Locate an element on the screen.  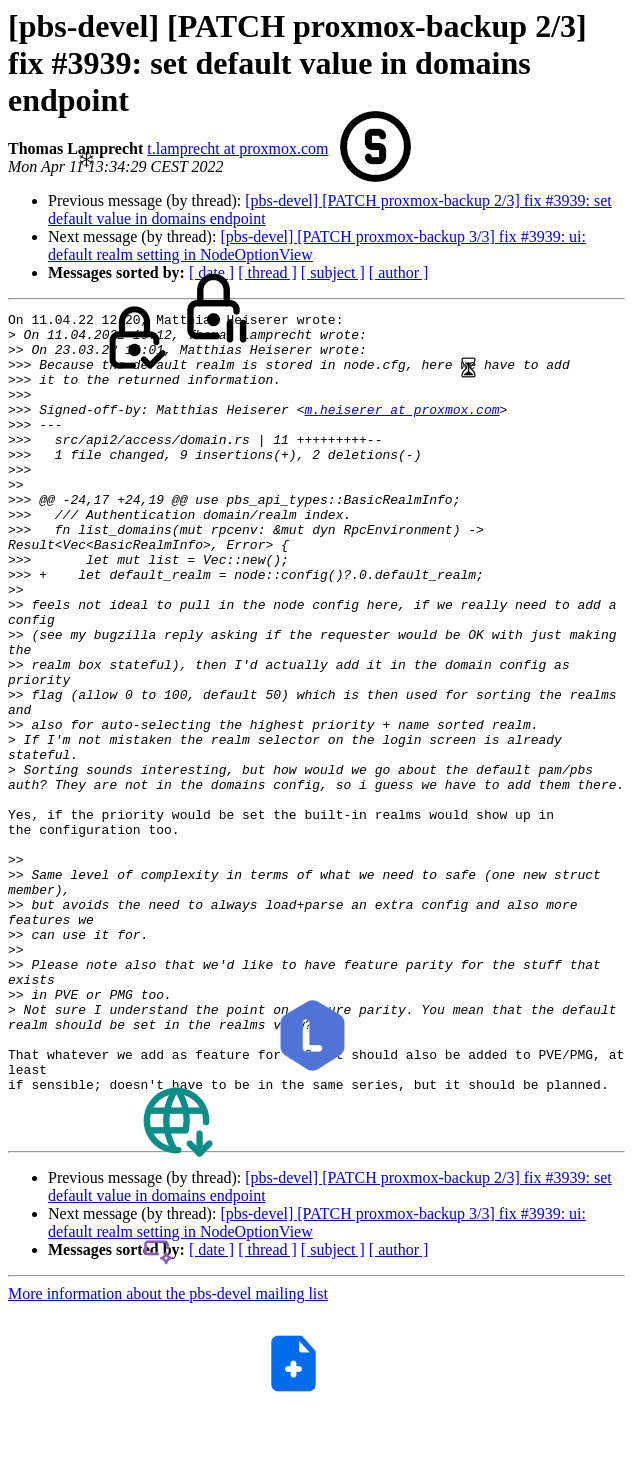
download from the web is located at coordinates (176, 1120).